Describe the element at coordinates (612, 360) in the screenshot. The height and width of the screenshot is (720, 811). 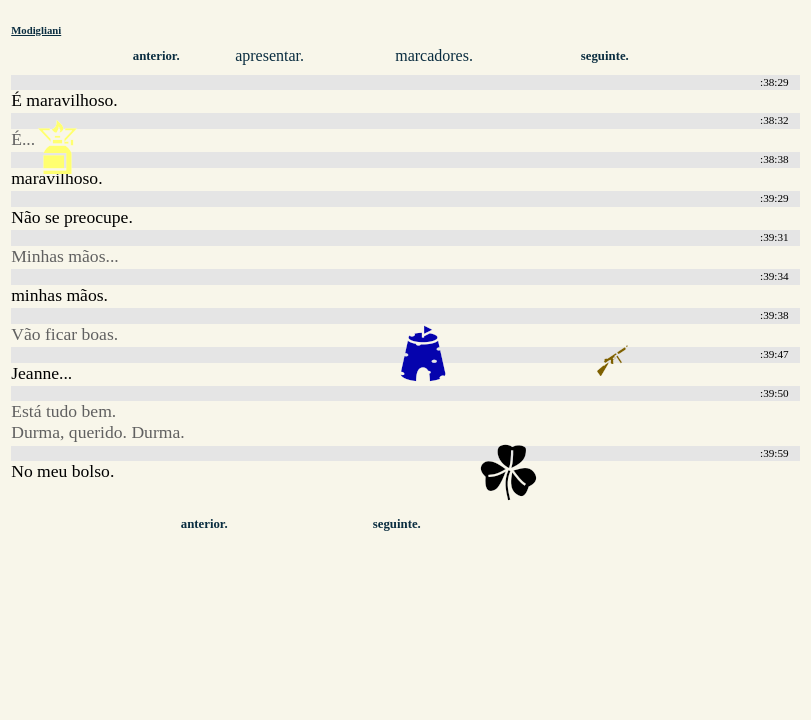
I see `select thompson submachine gun weapon` at that location.